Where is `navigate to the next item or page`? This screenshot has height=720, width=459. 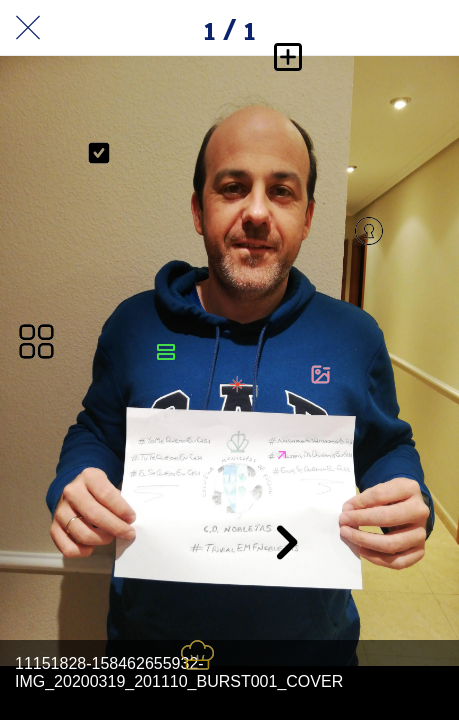
navigate to the next item or page is located at coordinates (285, 542).